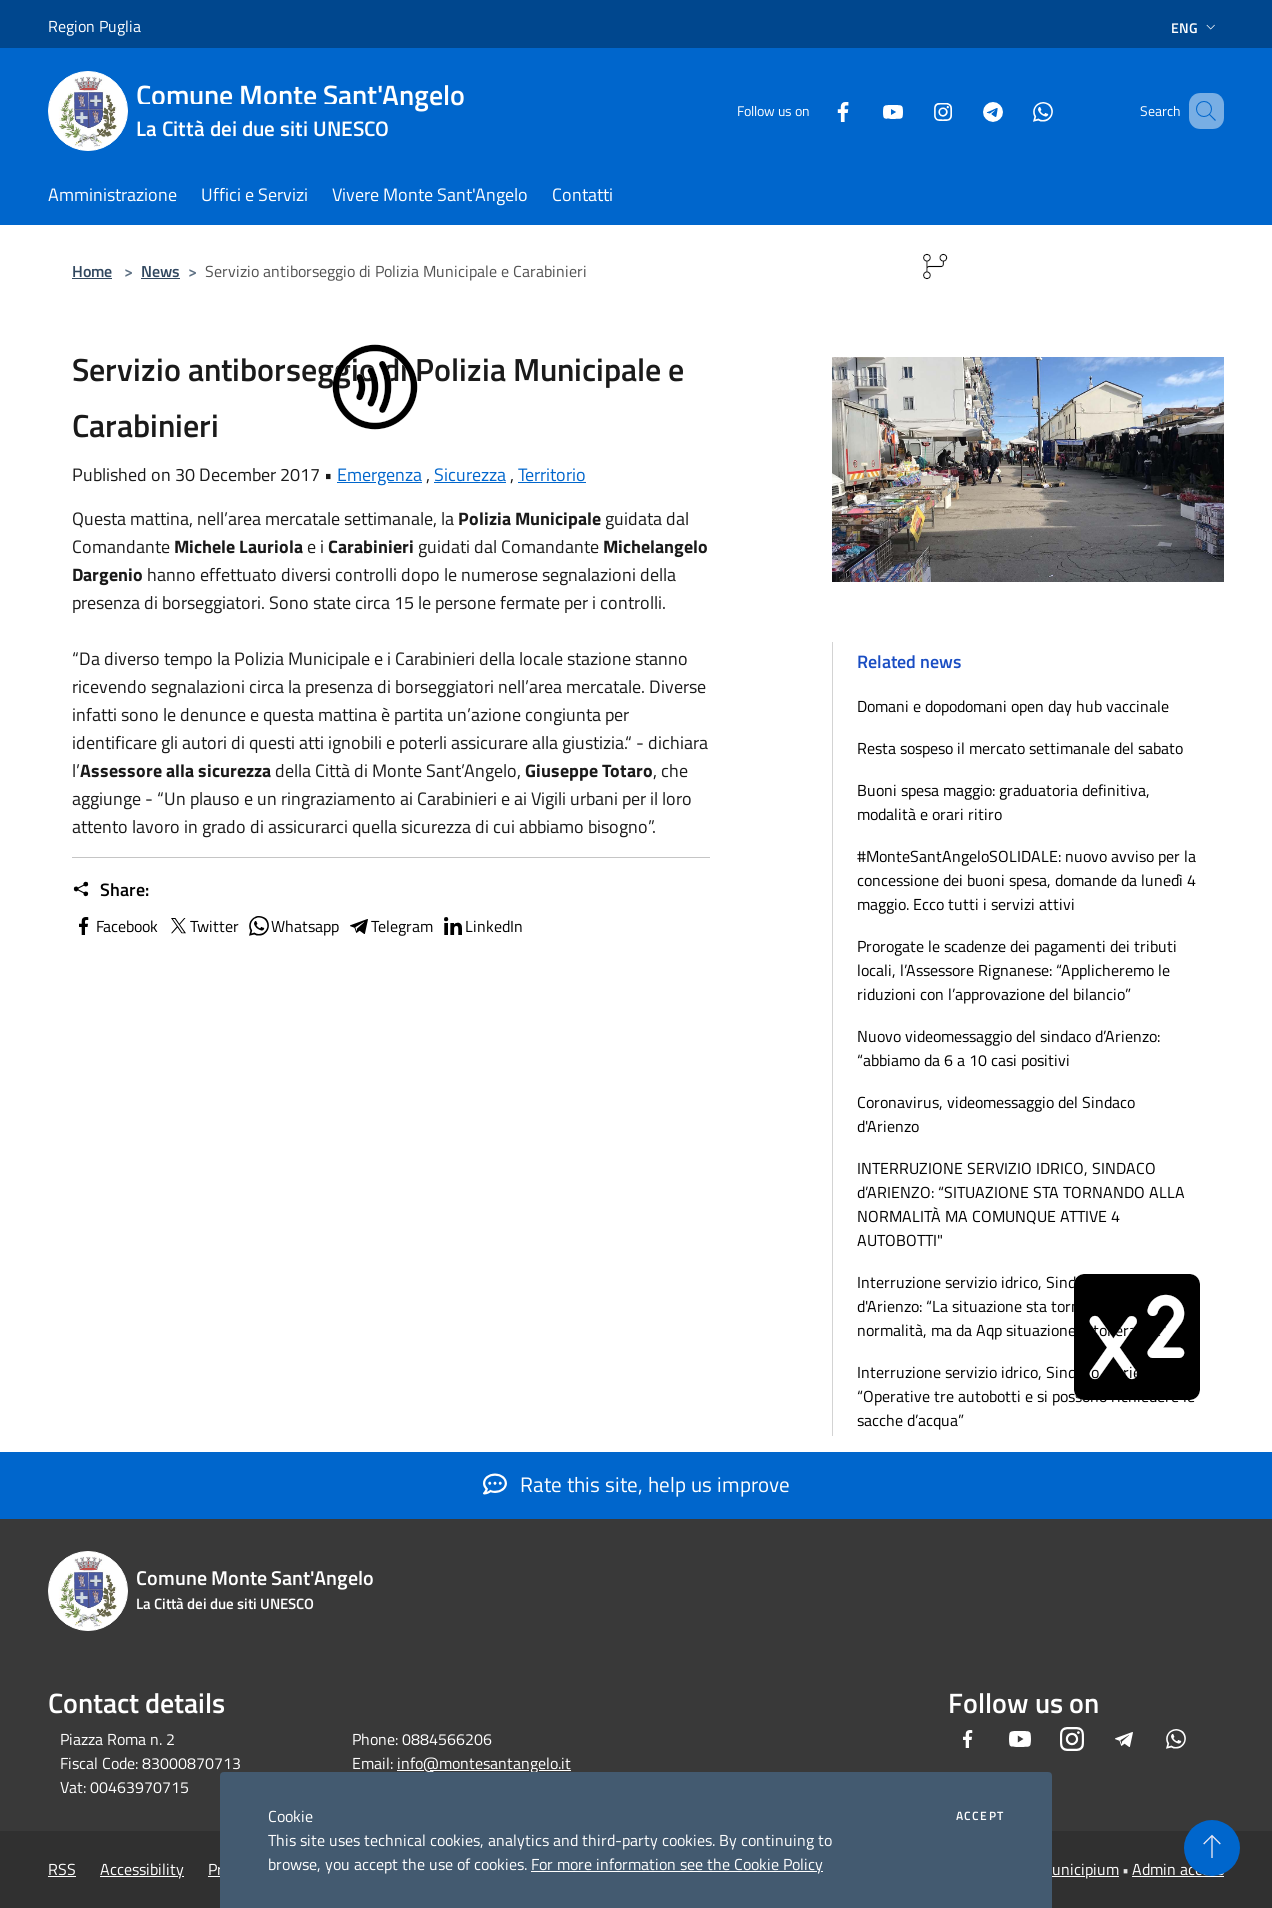  I want to click on view repository branches, so click(933, 266).